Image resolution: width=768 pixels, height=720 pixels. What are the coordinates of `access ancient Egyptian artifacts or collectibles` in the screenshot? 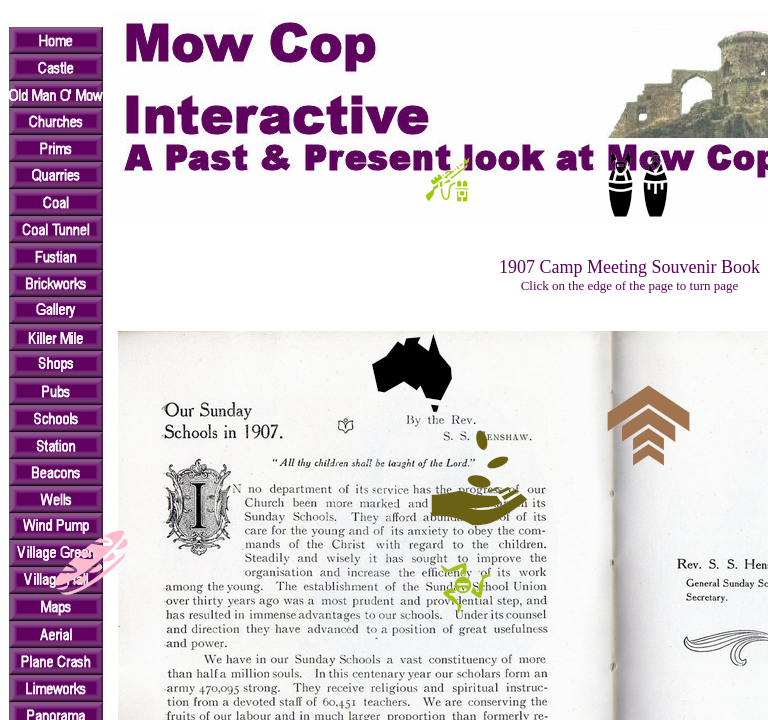 It's located at (638, 184).